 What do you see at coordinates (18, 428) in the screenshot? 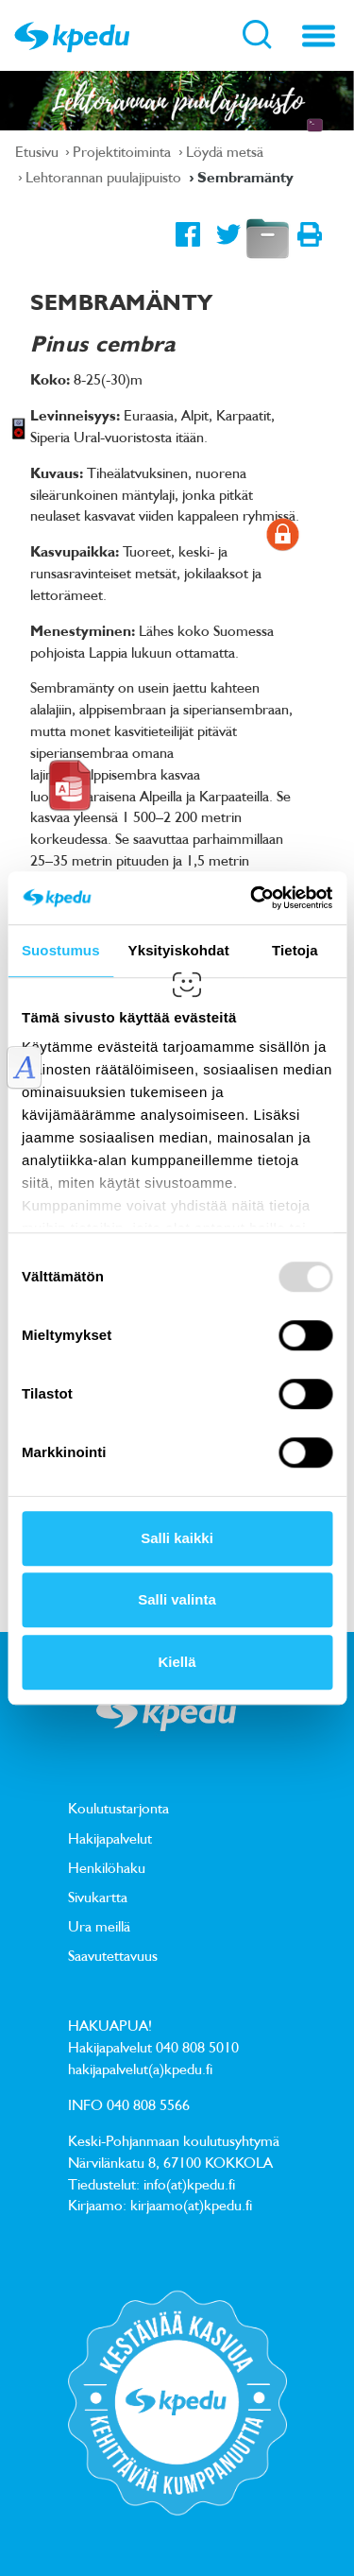
I see `iPod device with sync disabled or unavailable` at bounding box center [18, 428].